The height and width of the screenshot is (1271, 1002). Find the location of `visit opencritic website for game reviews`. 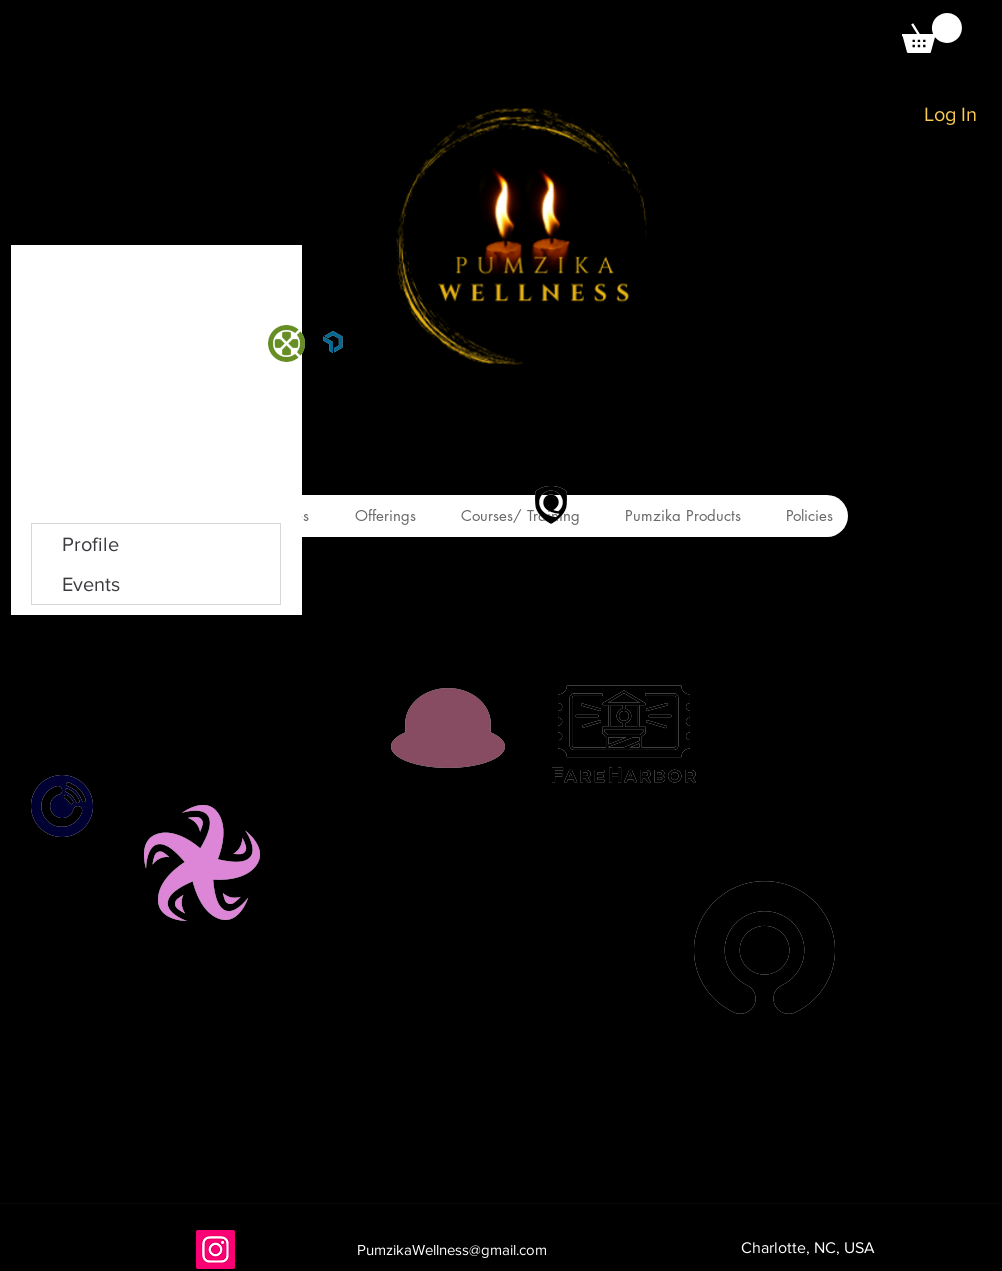

visit opencritic website for game reviews is located at coordinates (286, 343).